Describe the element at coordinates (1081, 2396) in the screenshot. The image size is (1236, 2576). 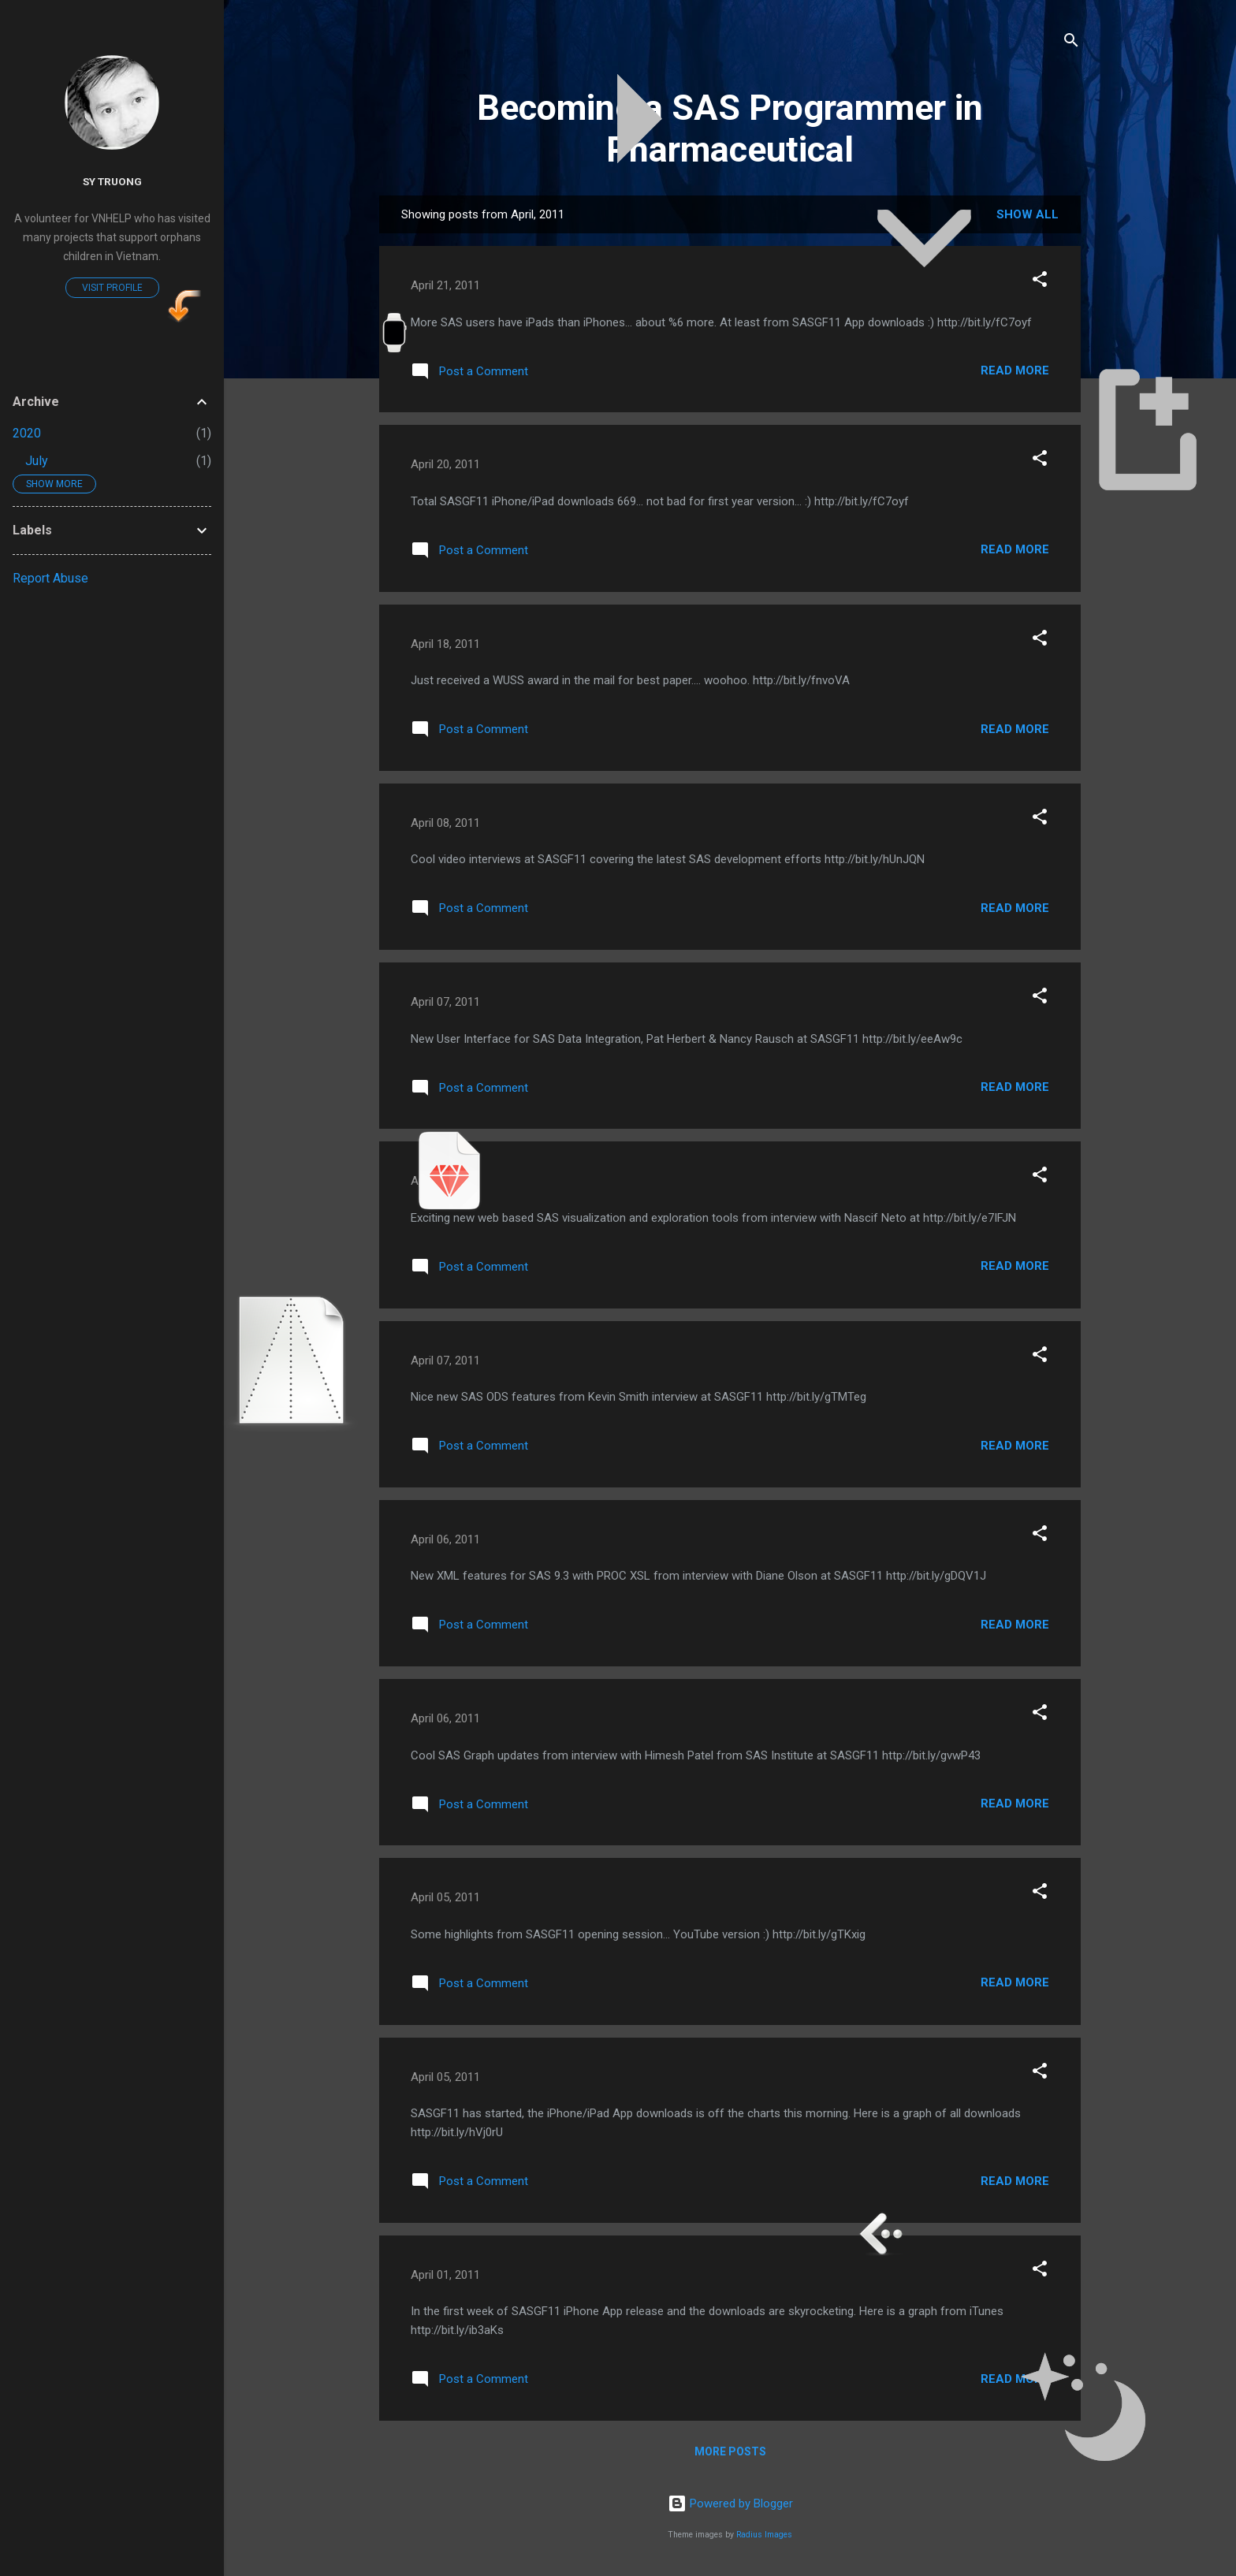
I see `access screensaver settings` at that location.